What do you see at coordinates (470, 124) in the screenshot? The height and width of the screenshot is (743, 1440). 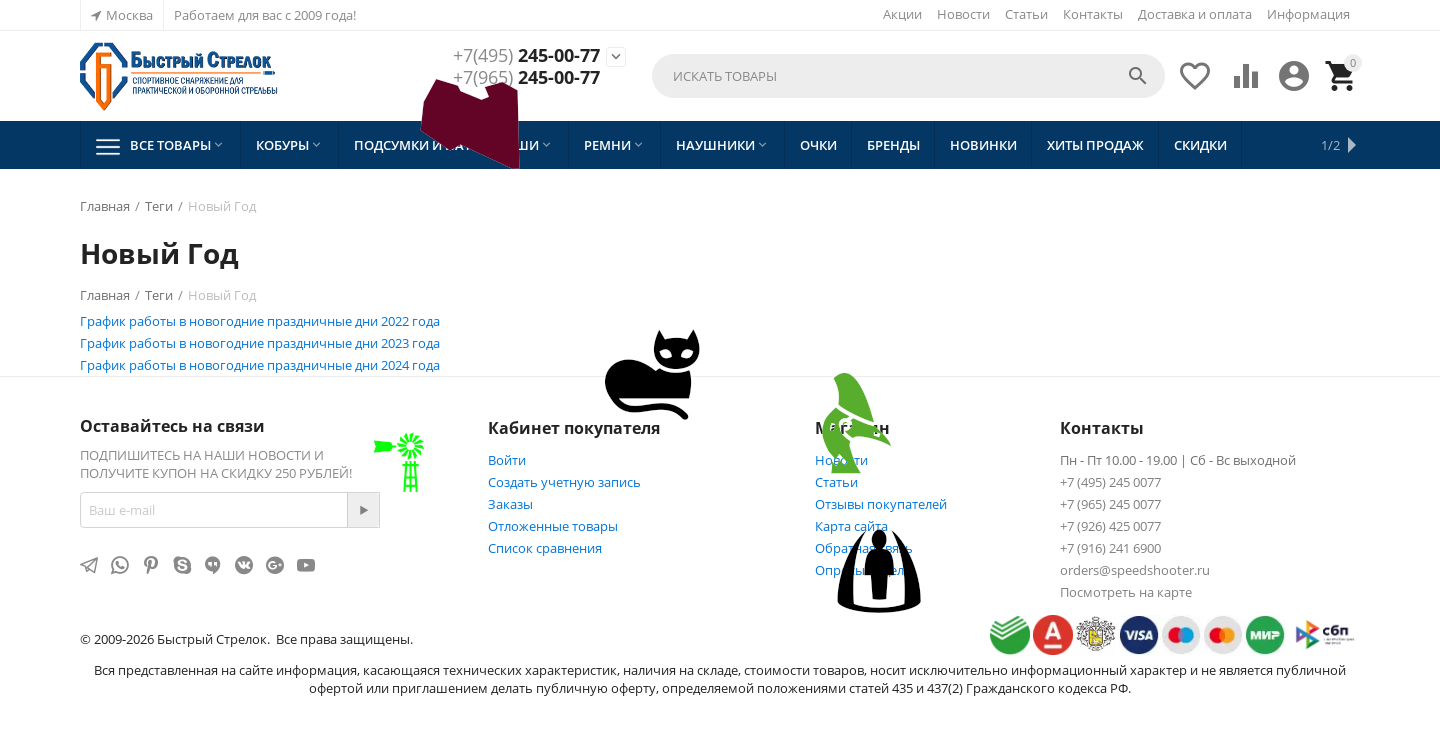 I see `select Libya on the map` at bounding box center [470, 124].